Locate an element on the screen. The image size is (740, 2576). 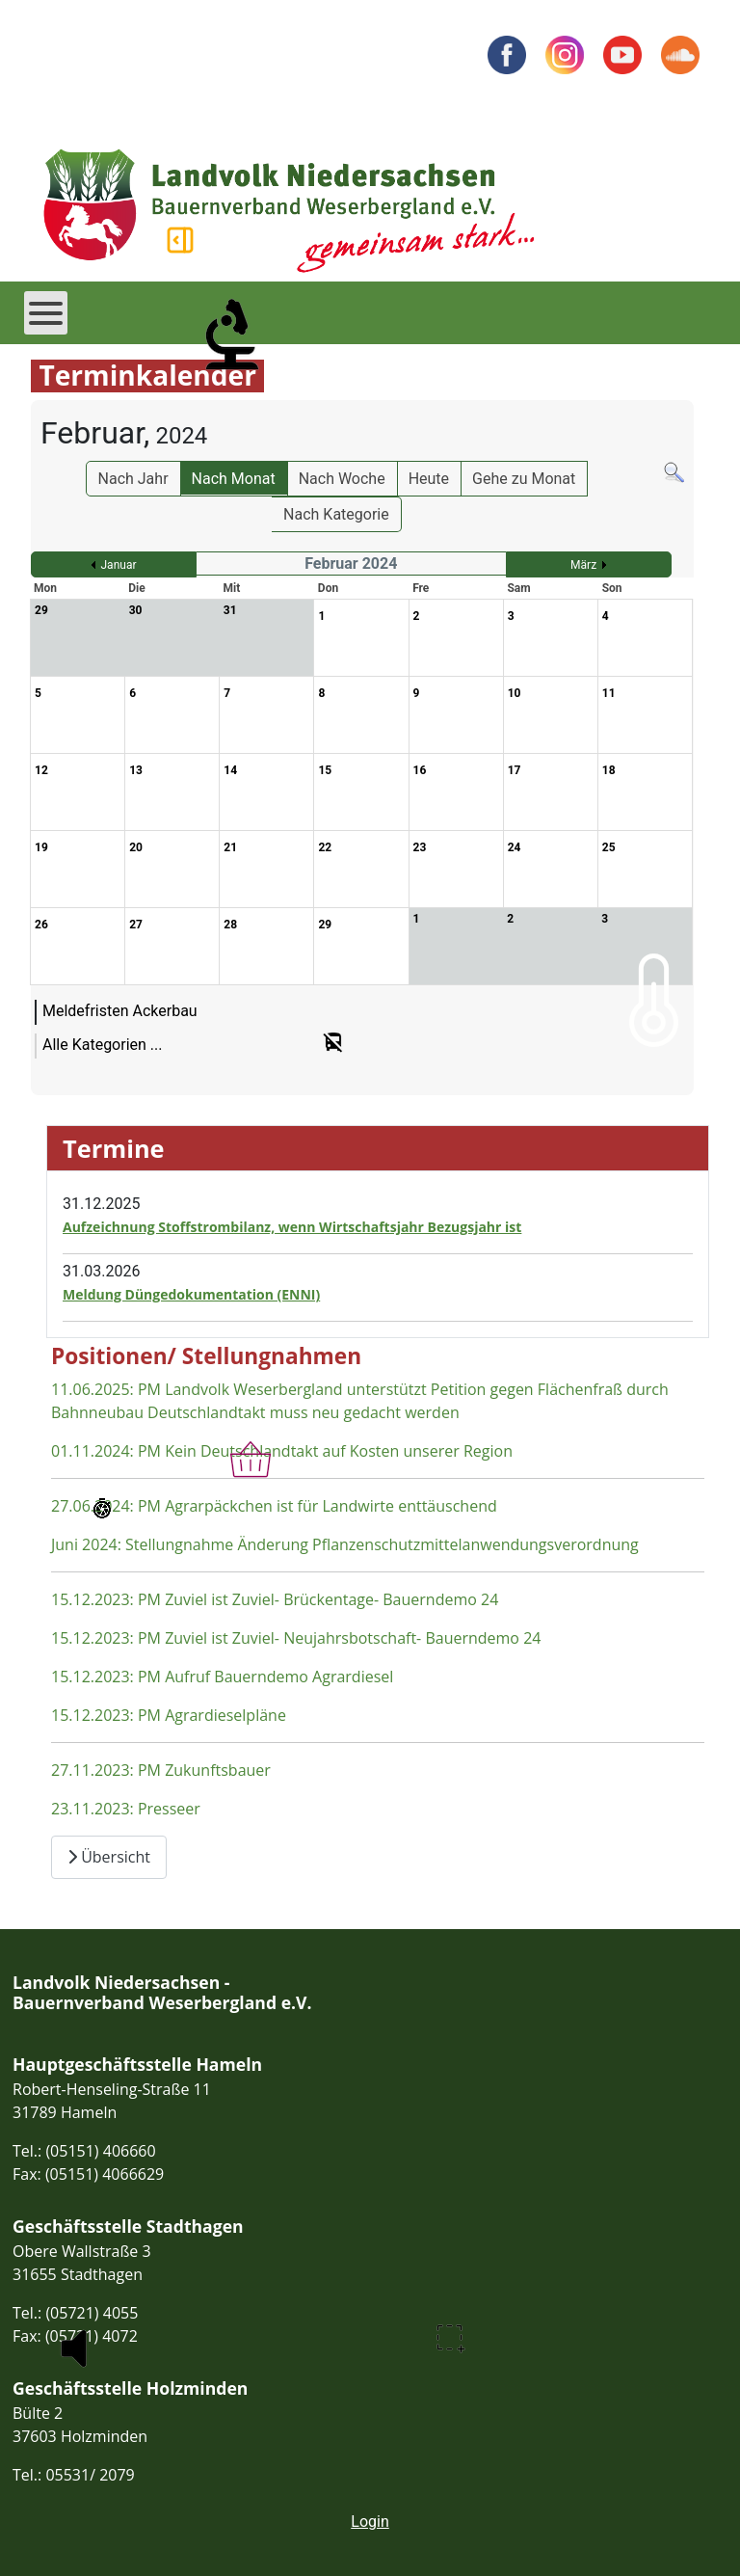
no transfer available at this stop is located at coordinates (333, 1042).